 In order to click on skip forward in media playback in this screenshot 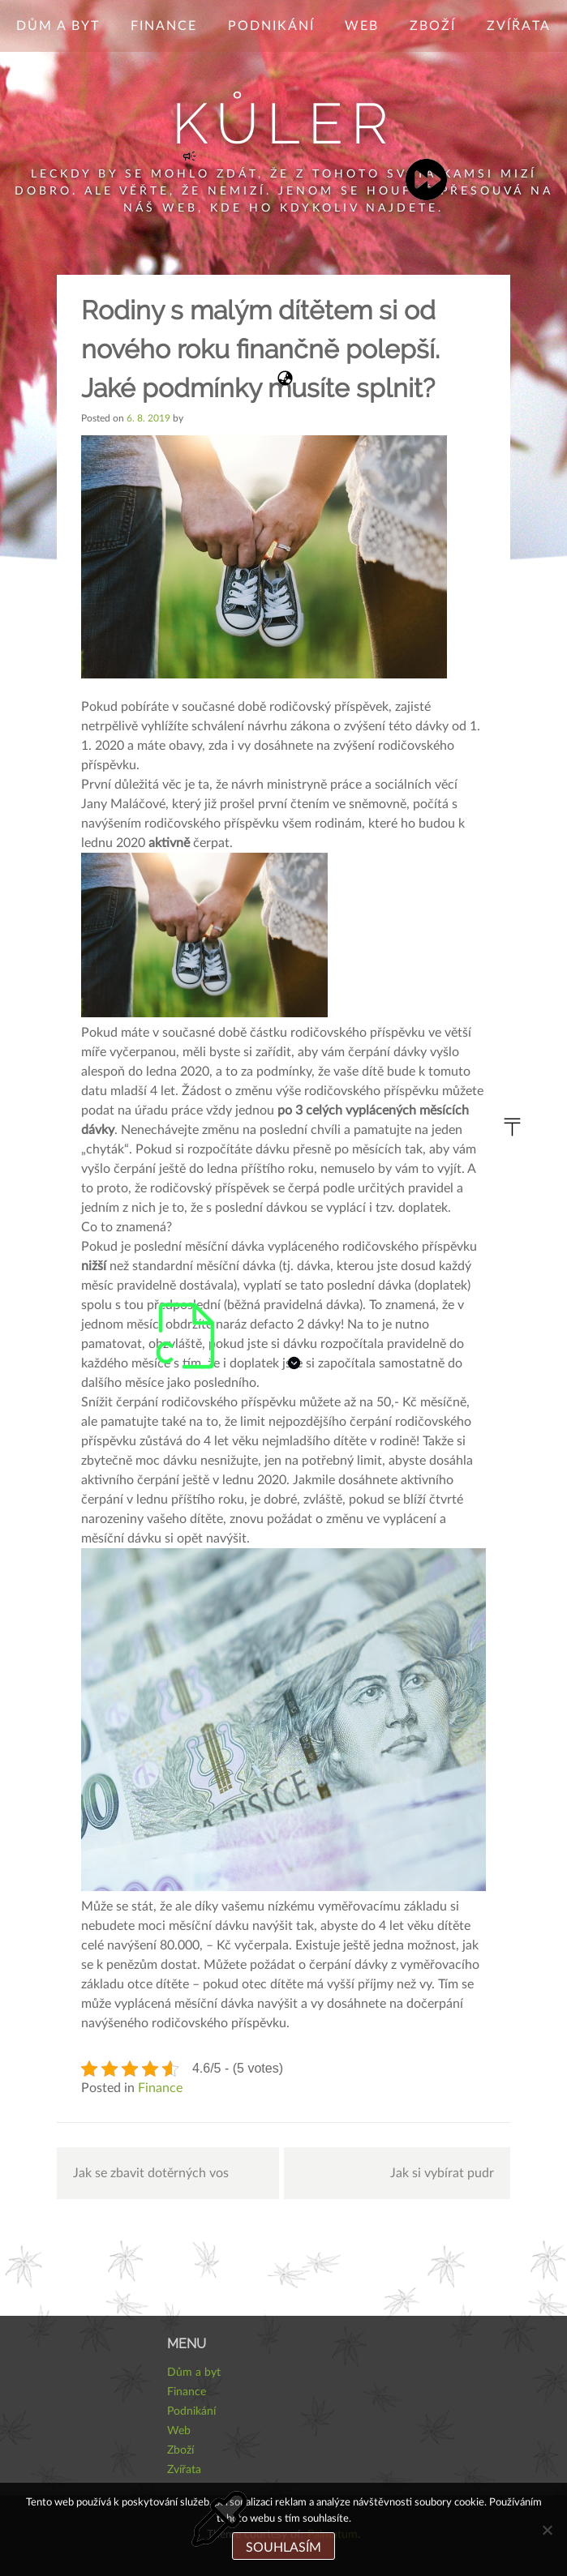, I will do `click(426, 179)`.